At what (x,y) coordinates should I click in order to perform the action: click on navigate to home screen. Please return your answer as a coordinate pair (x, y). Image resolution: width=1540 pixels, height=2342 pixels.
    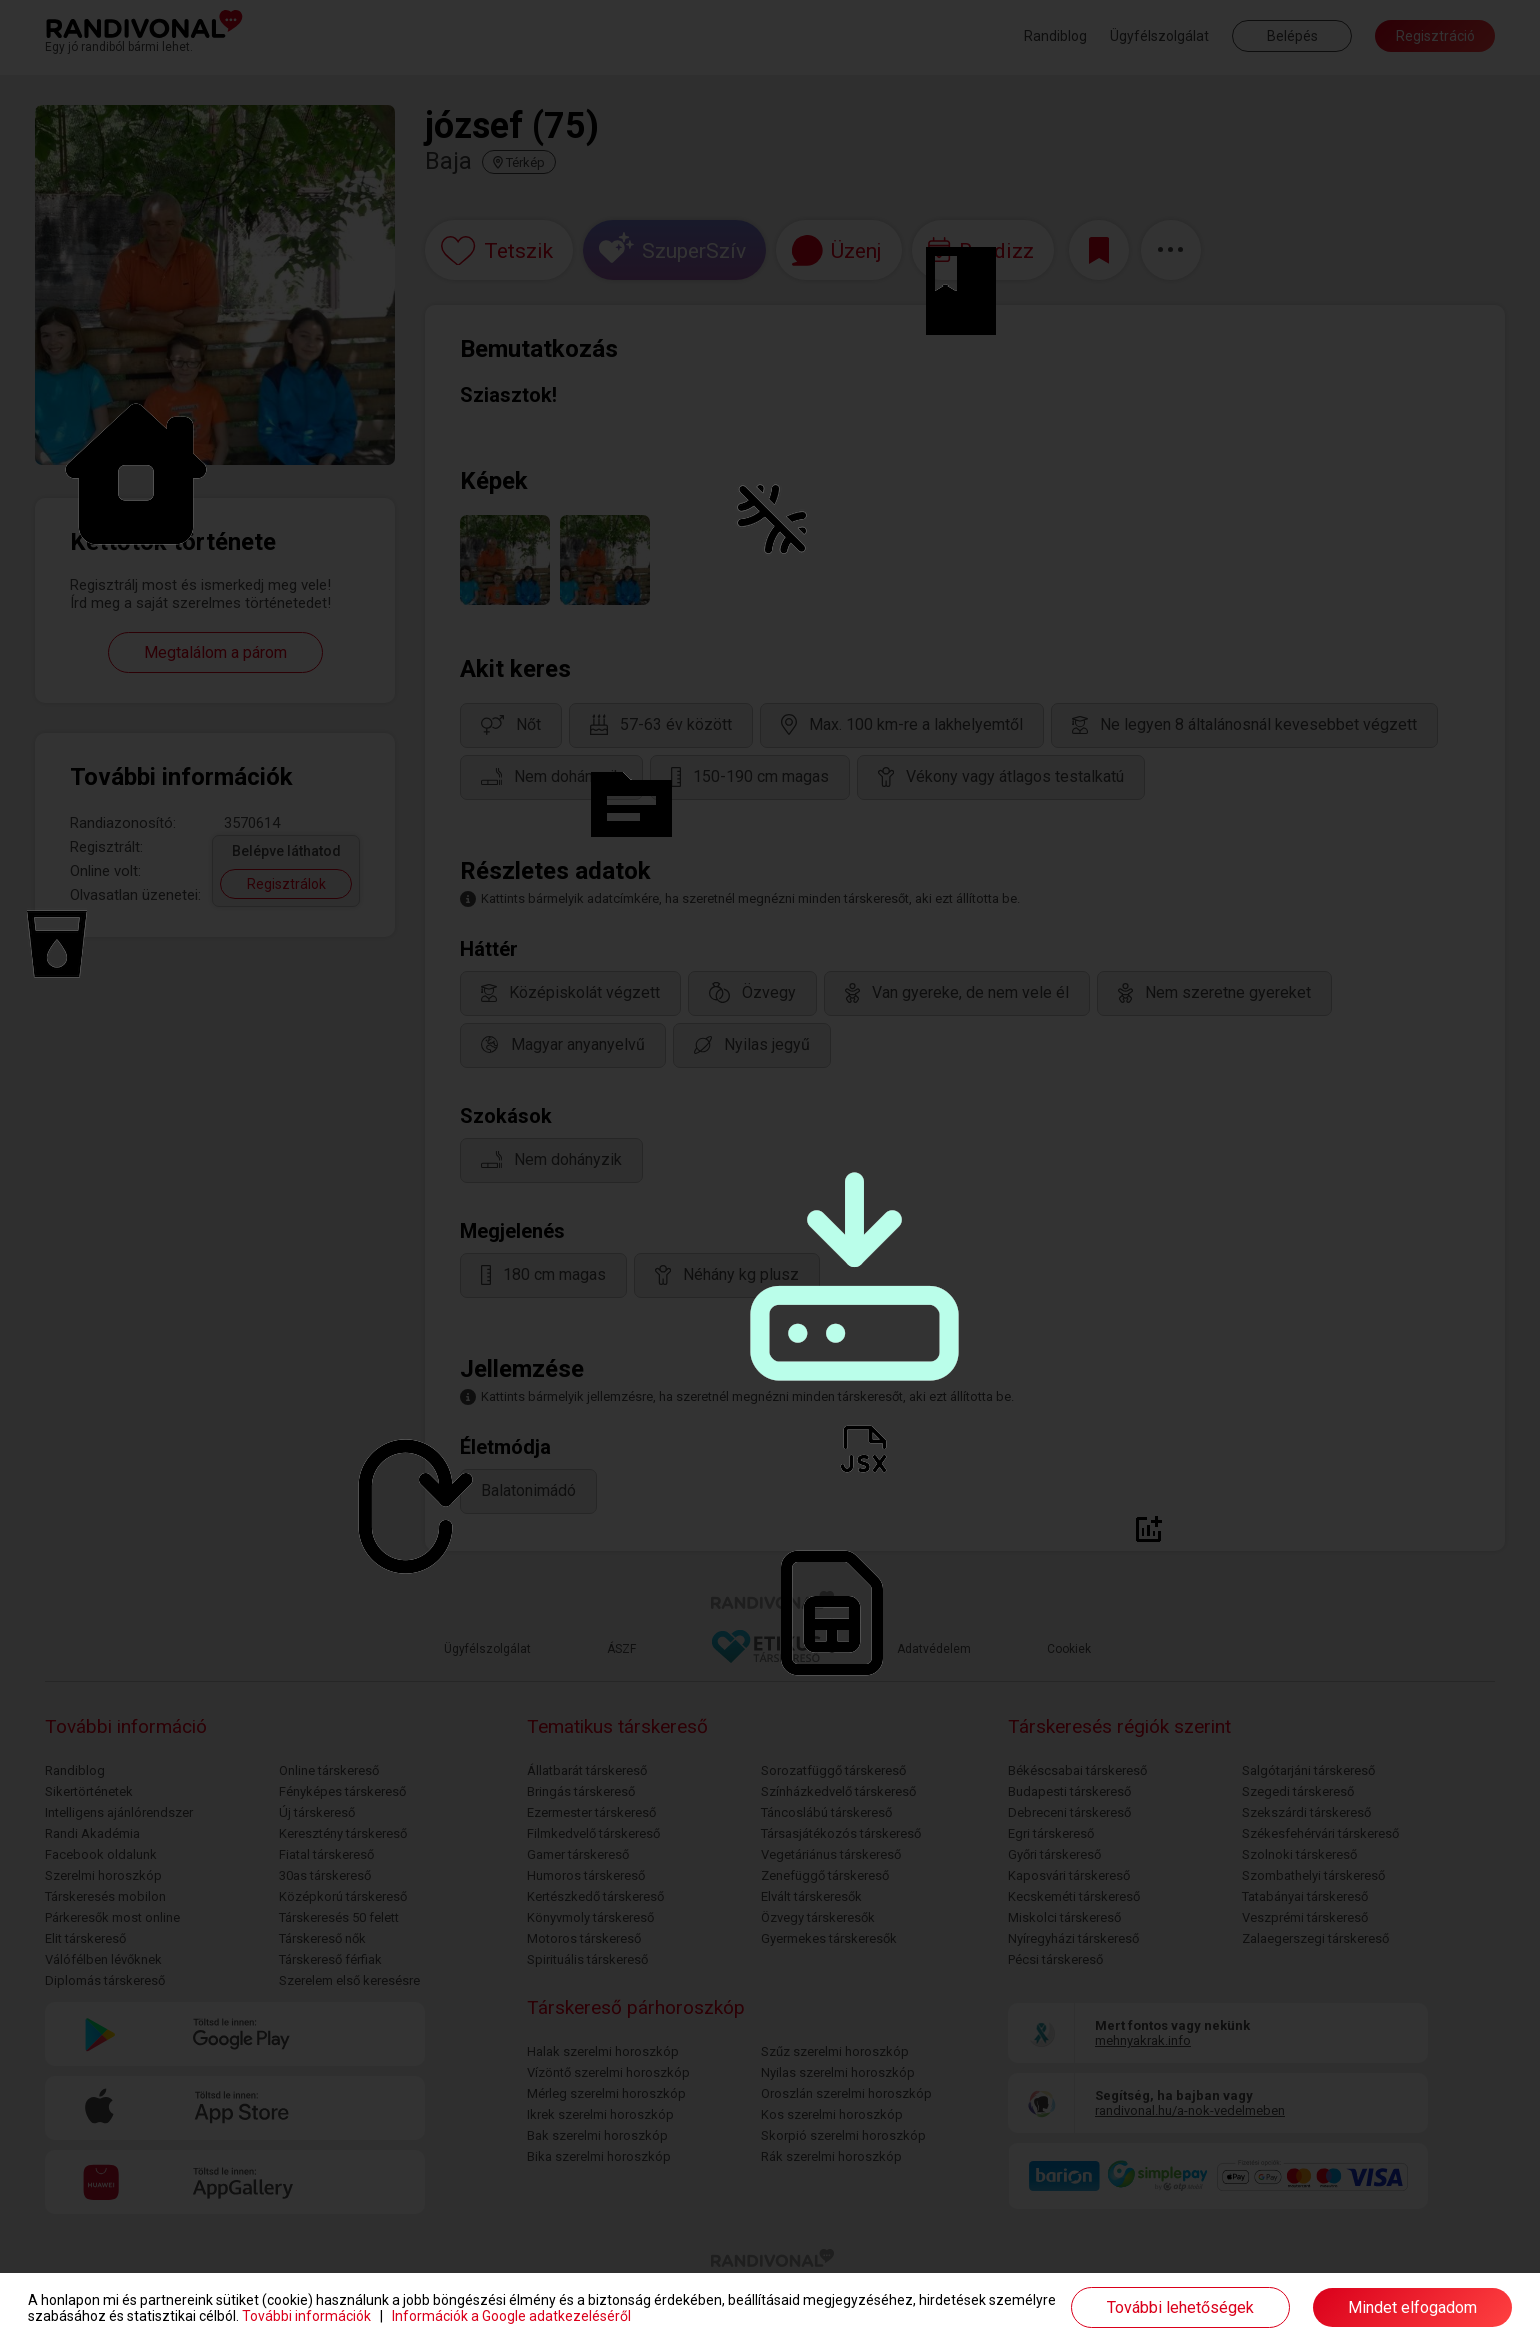
    Looking at the image, I should click on (136, 474).